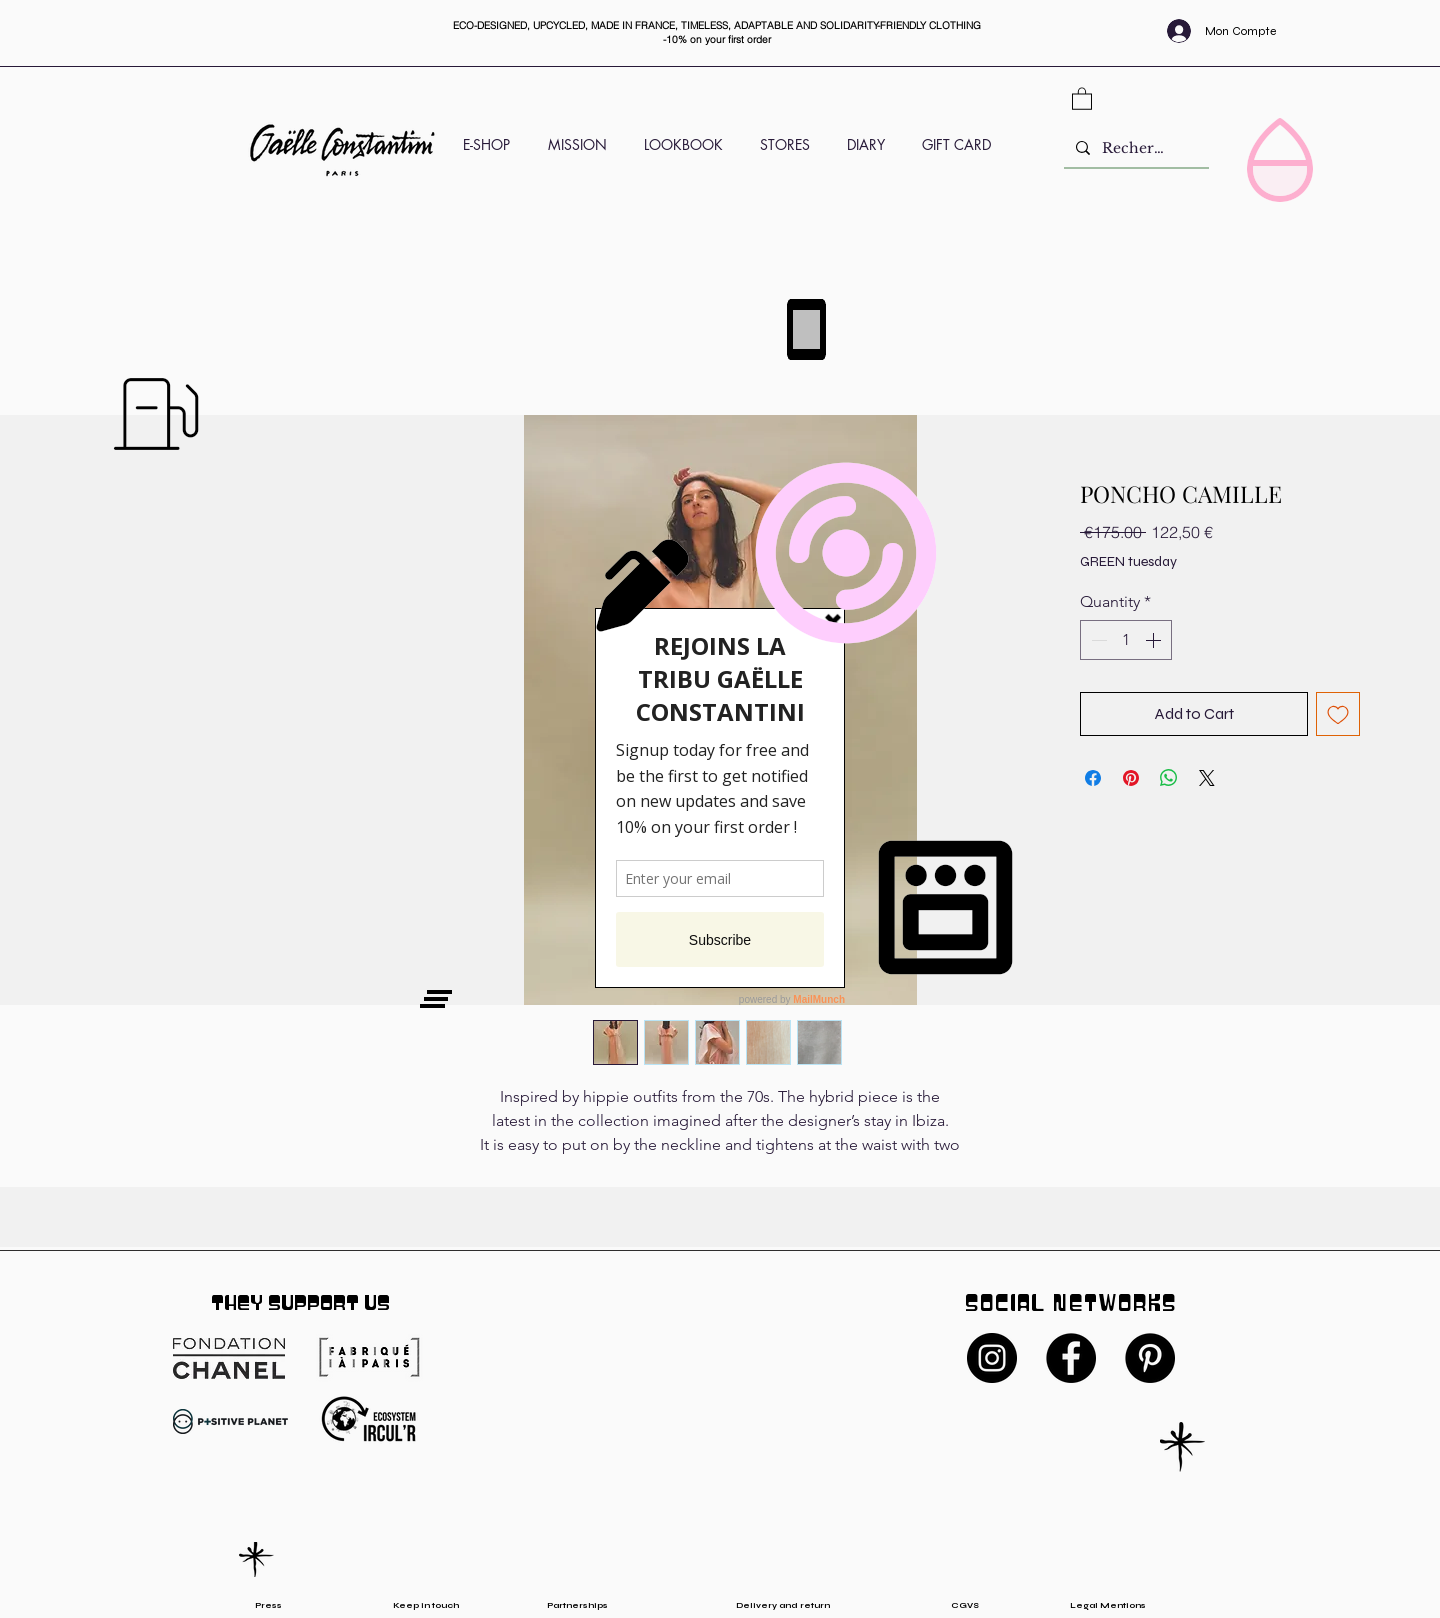 The width and height of the screenshot is (1440, 1618). I want to click on adjust humidity or moisture level, so click(1280, 163).